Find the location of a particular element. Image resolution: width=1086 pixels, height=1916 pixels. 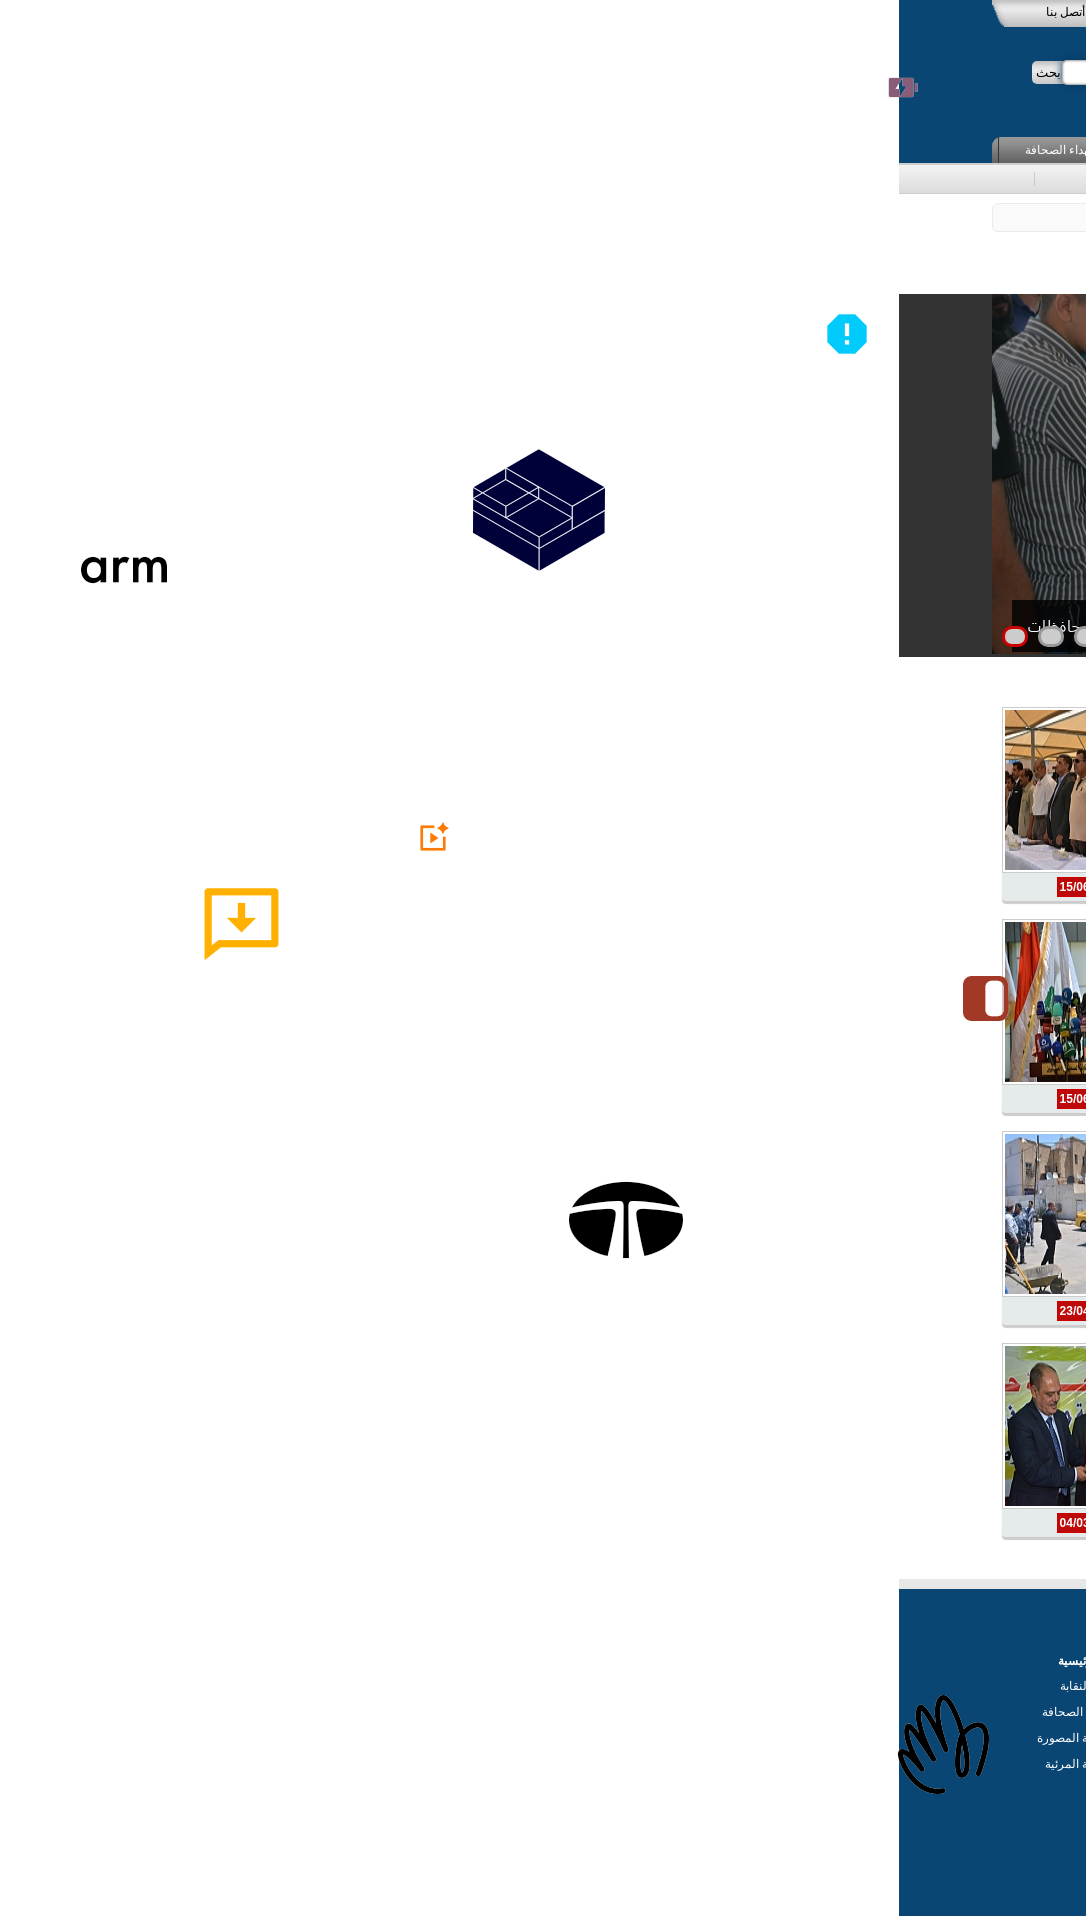

Linux Containers (LXC) logo is located at coordinates (539, 510).